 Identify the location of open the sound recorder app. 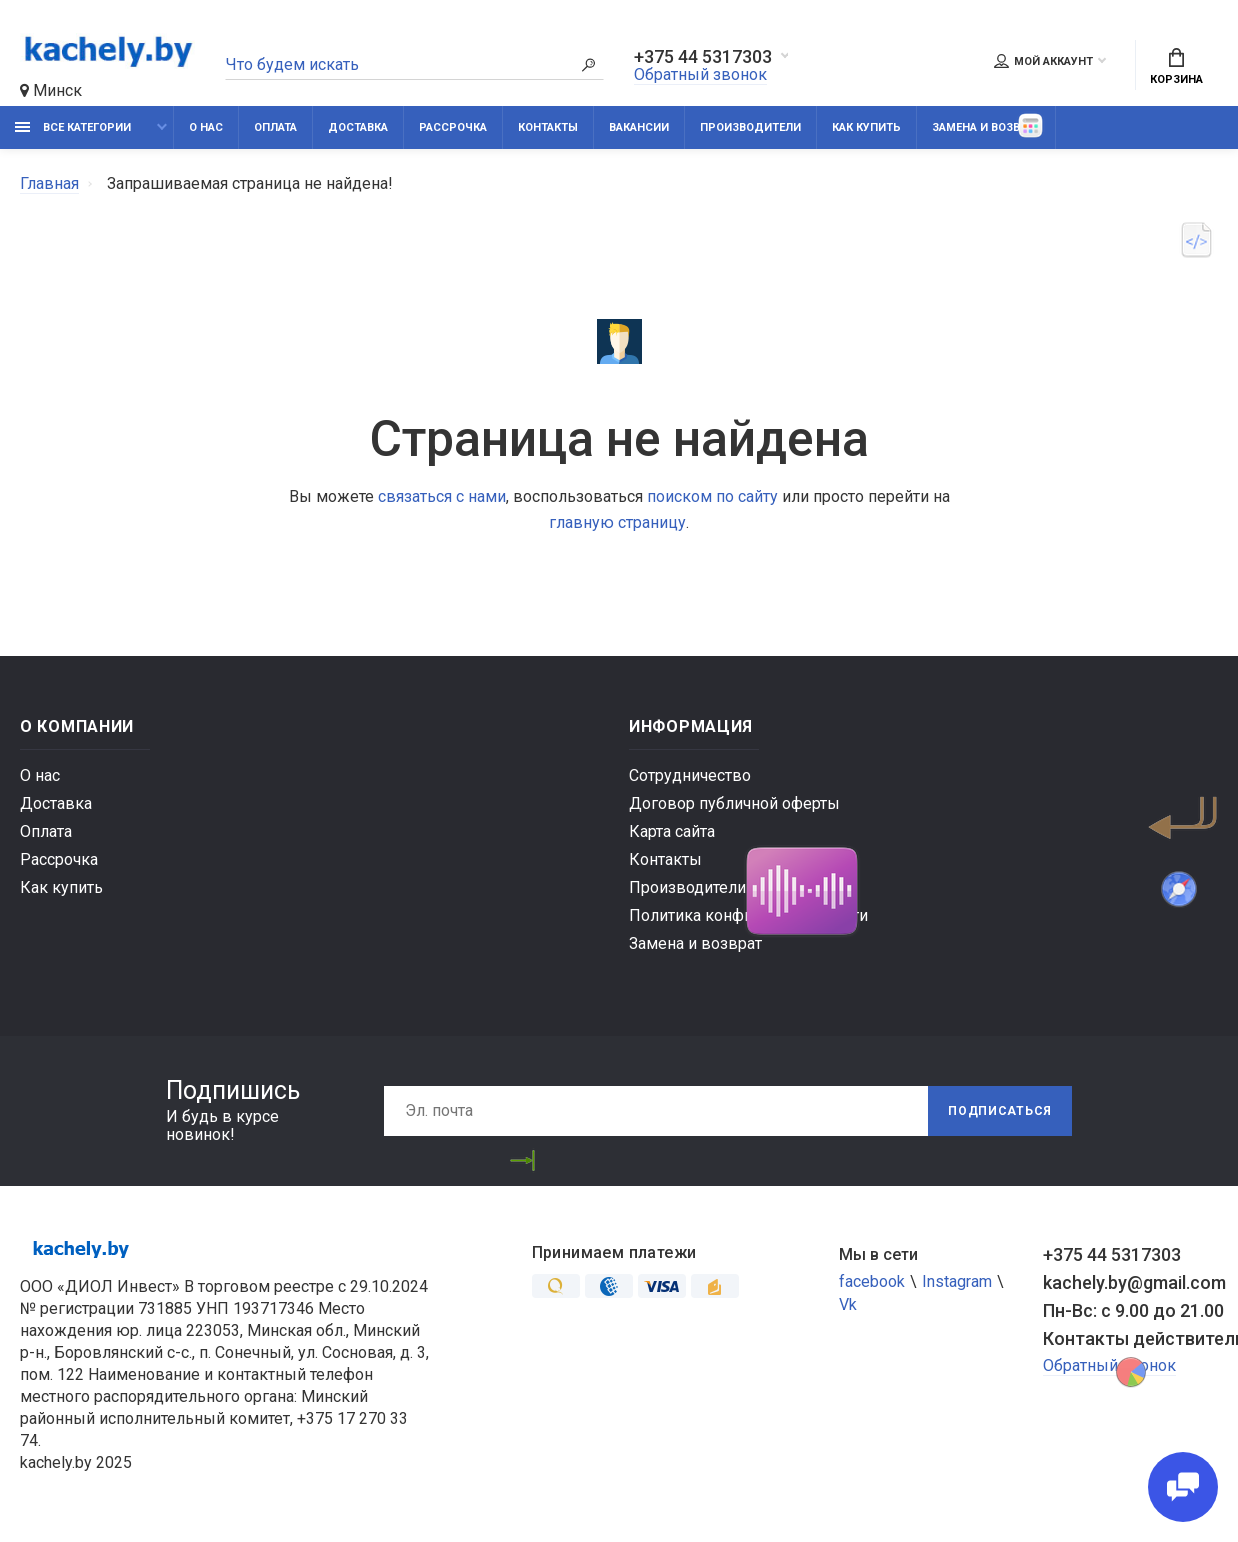
(802, 891).